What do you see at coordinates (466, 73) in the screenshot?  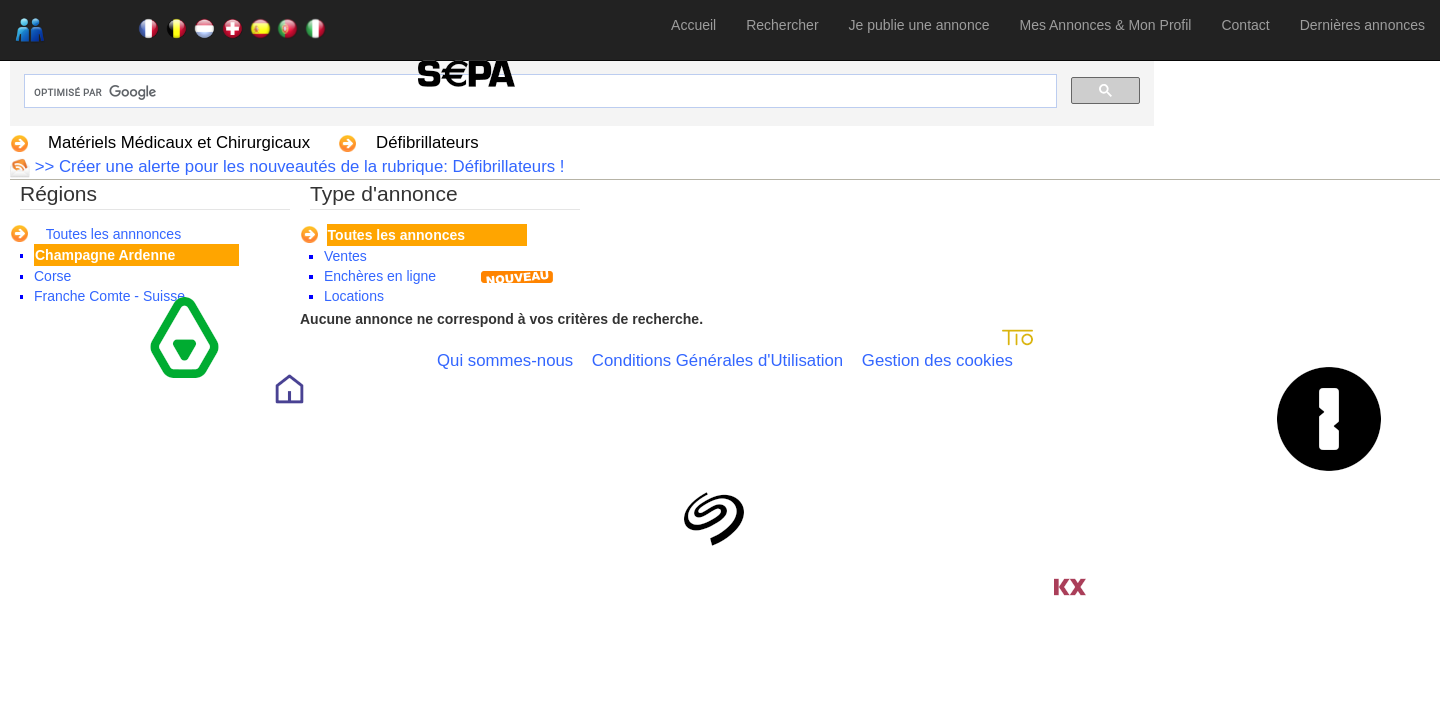 I see `indicates SEPA payment method available` at bounding box center [466, 73].